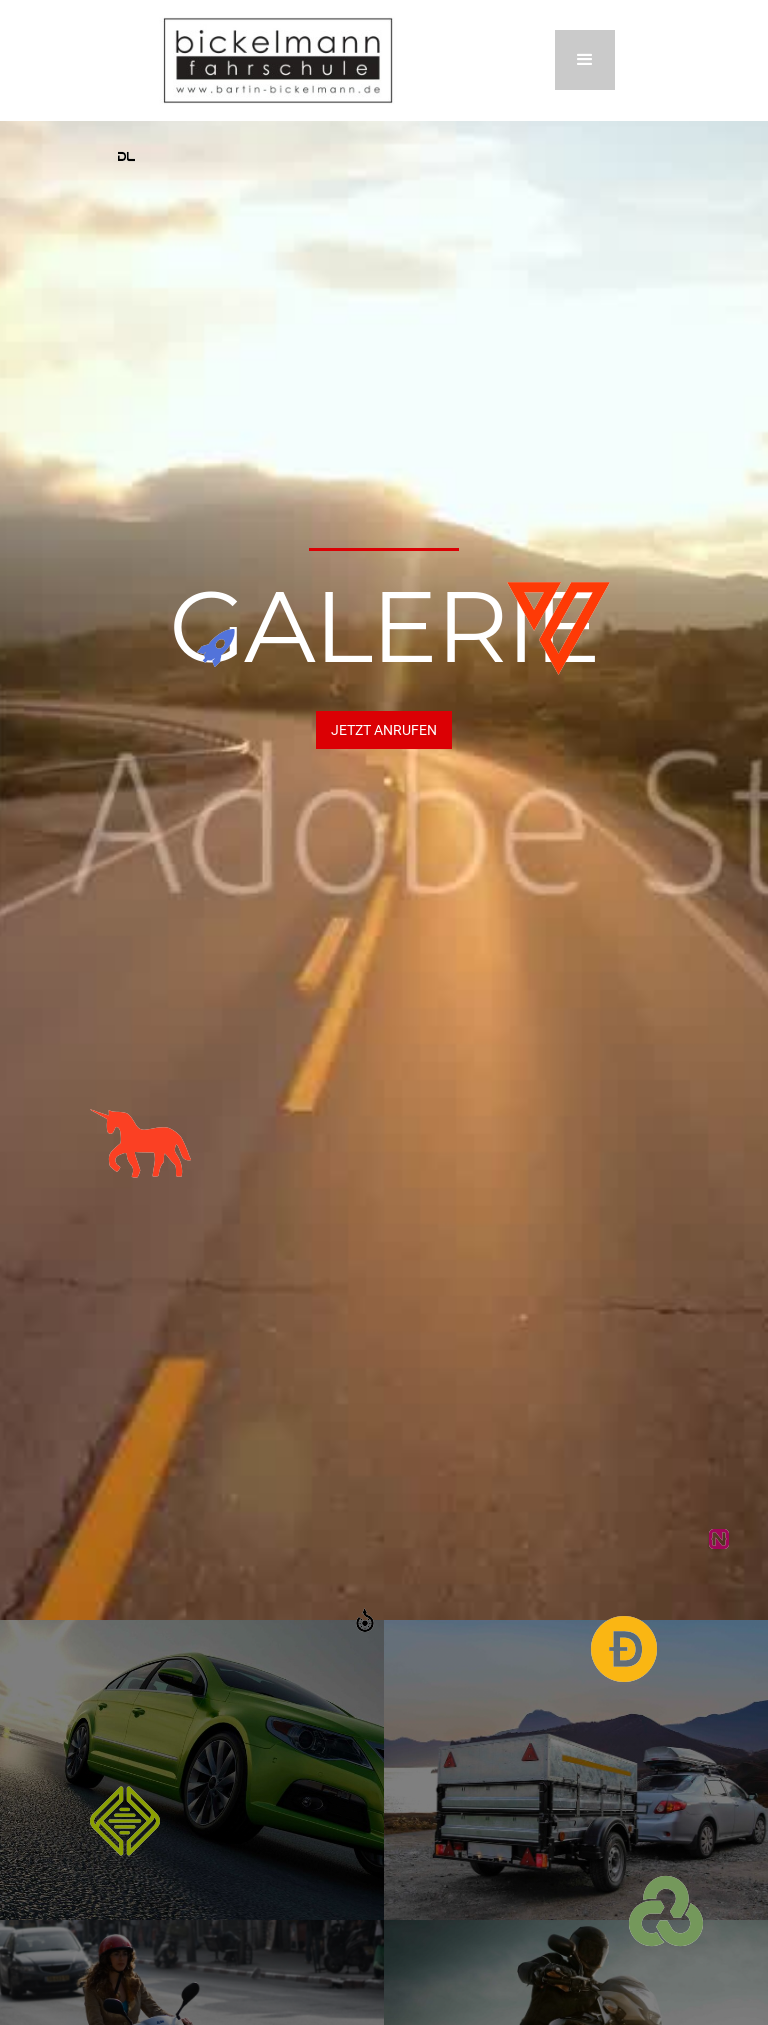  I want to click on nativescript app or framework logo, so click(719, 1539).